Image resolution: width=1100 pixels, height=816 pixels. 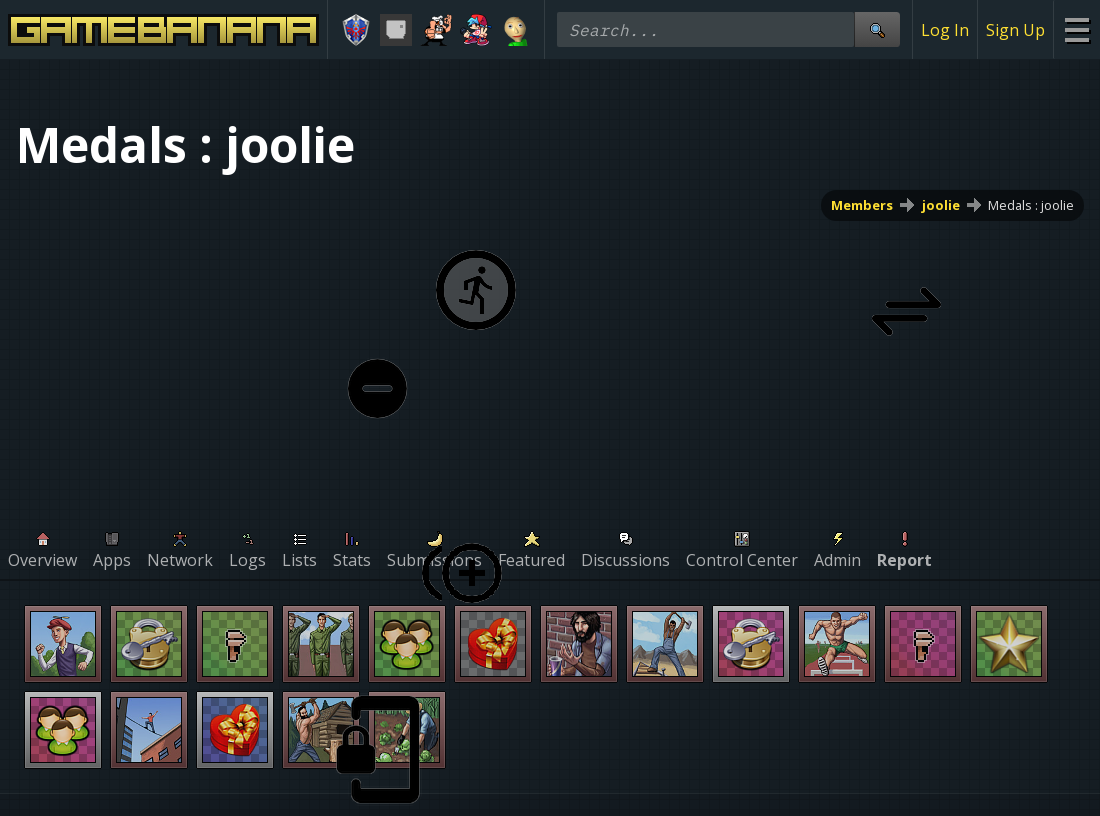 What do you see at coordinates (906, 311) in the screenshot?
I see `switch or swap between two items` at bounding box center [906, 311].